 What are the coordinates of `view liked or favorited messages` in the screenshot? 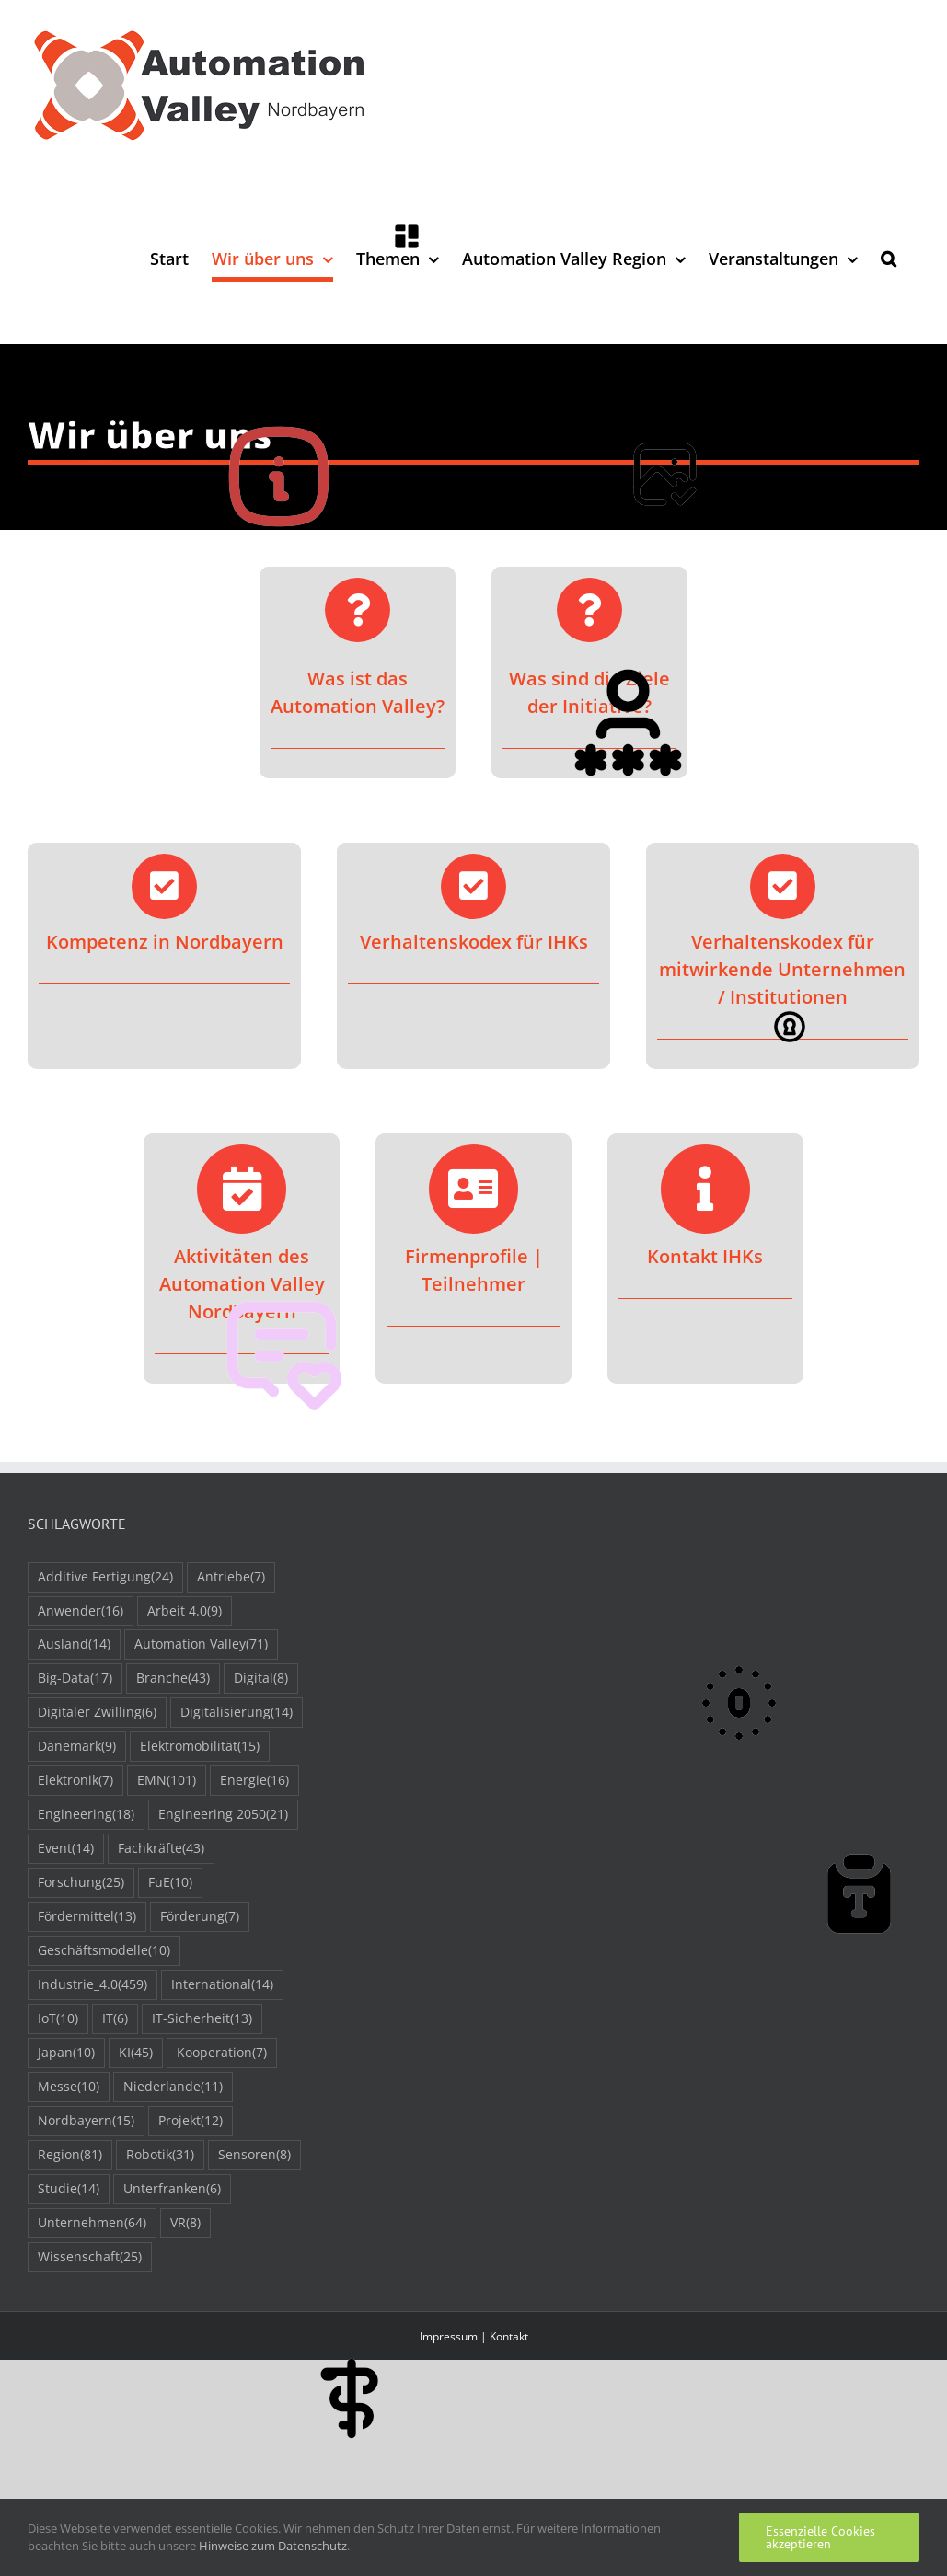 It's located at (282, 1351).